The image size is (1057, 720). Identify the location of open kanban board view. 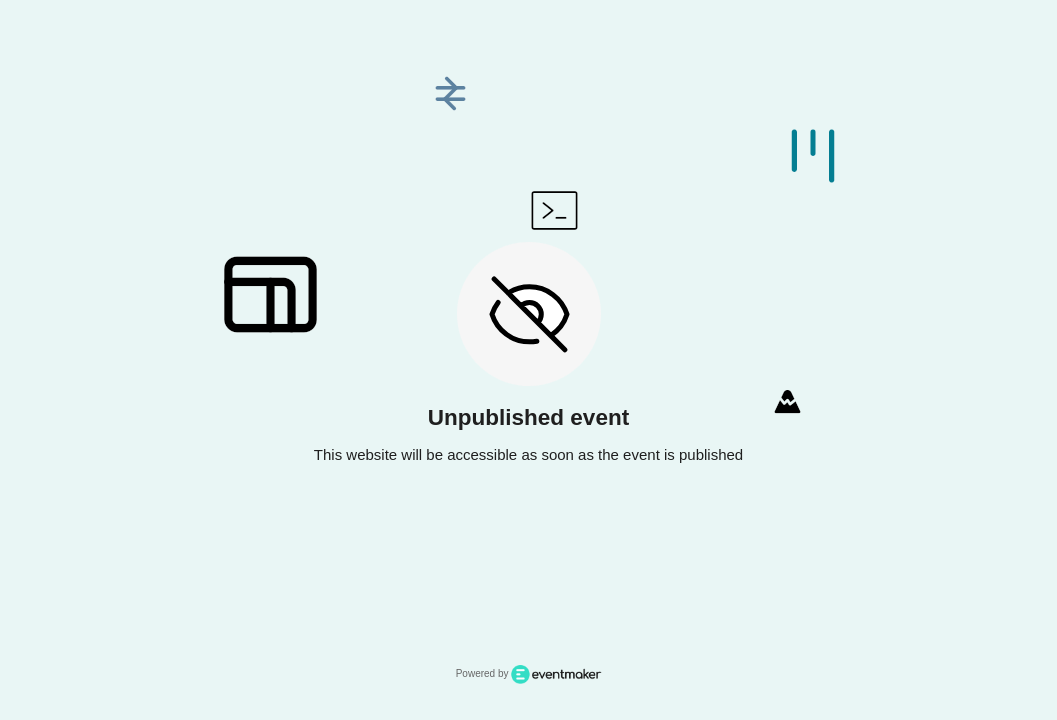
(813, 156).